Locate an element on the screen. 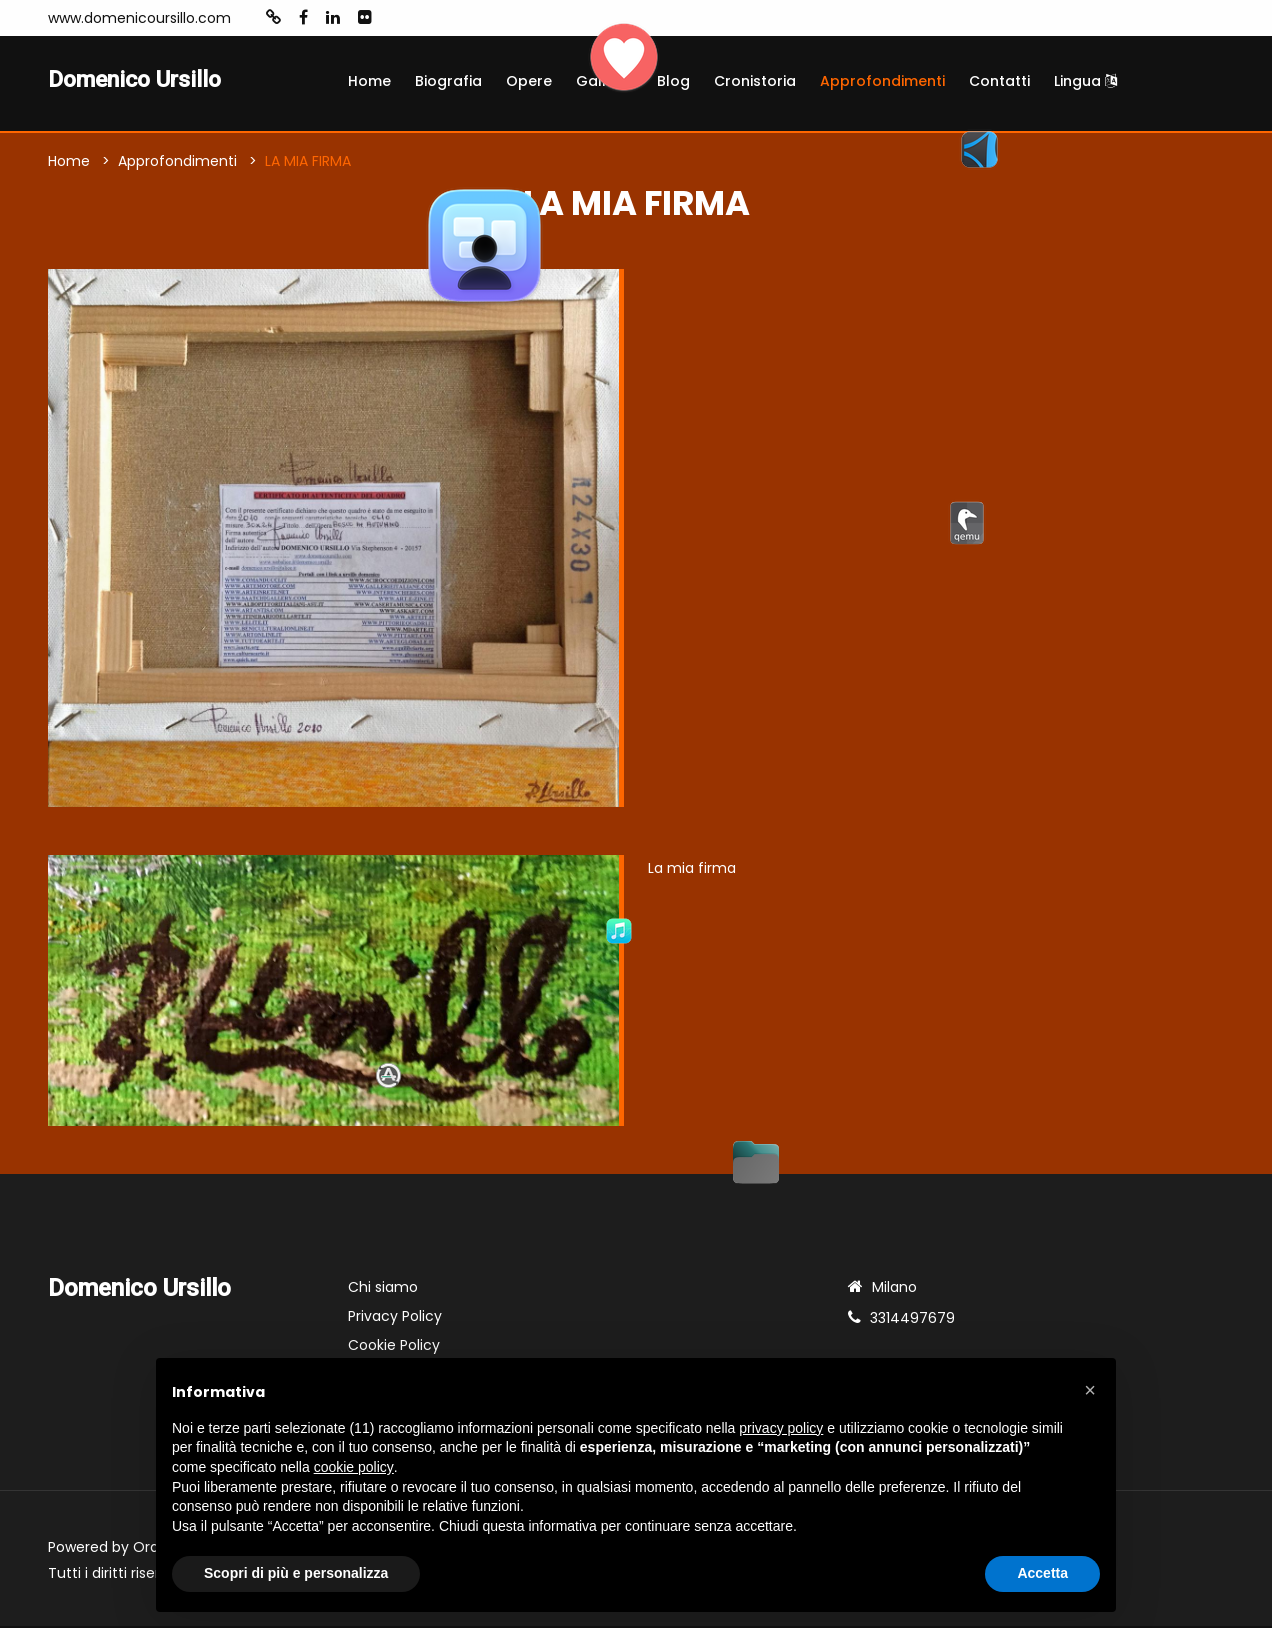 The height and width of the screenshot is (1628, 1272). open folder containing files is located at coordinates (756, 1162).